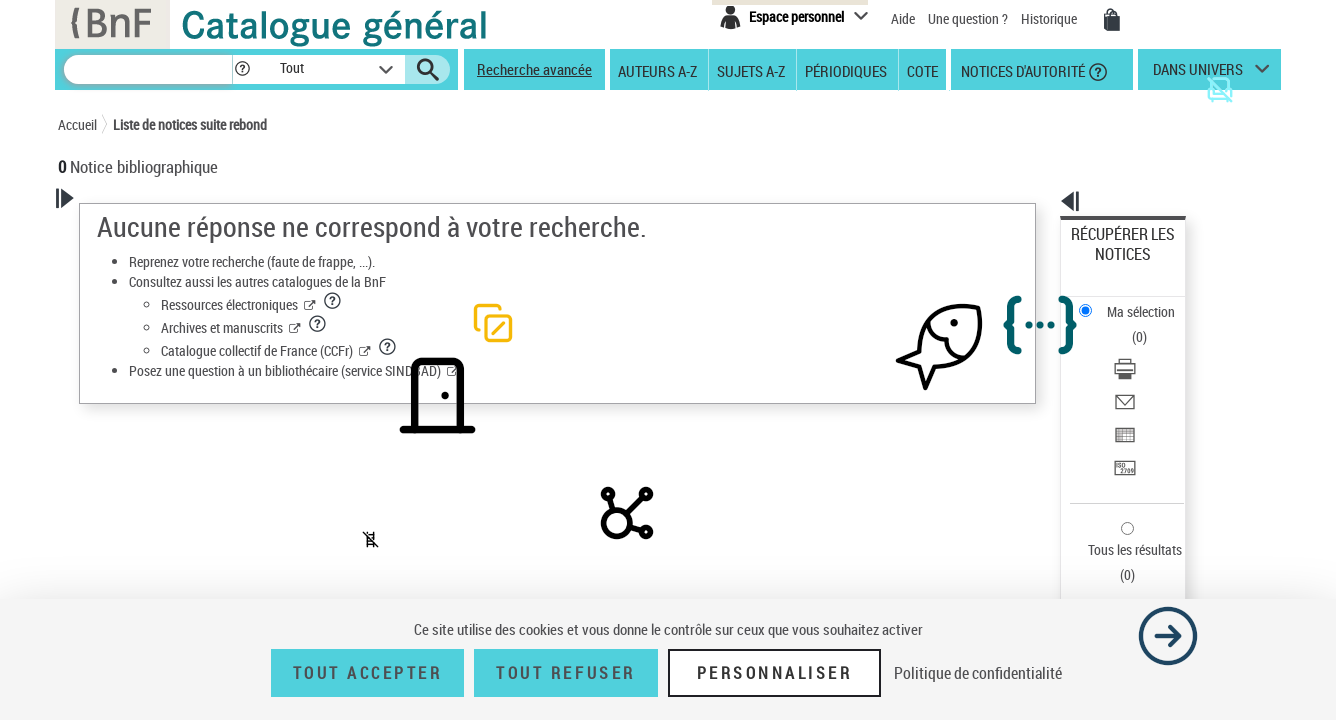 Image resolution: width=1336 pixels, height=720 pixels. Describe the element at coordinates (437, 395) in the screenshot. I see `exit or log out of the application` at that location.